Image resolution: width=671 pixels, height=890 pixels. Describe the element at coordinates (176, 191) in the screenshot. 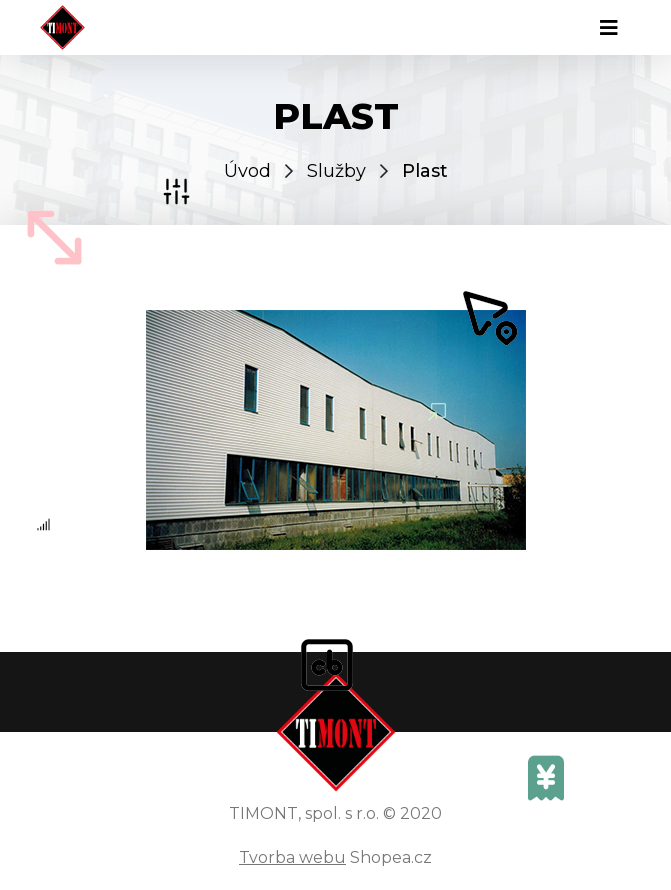

I see `adjust settings or preferences` at that location.